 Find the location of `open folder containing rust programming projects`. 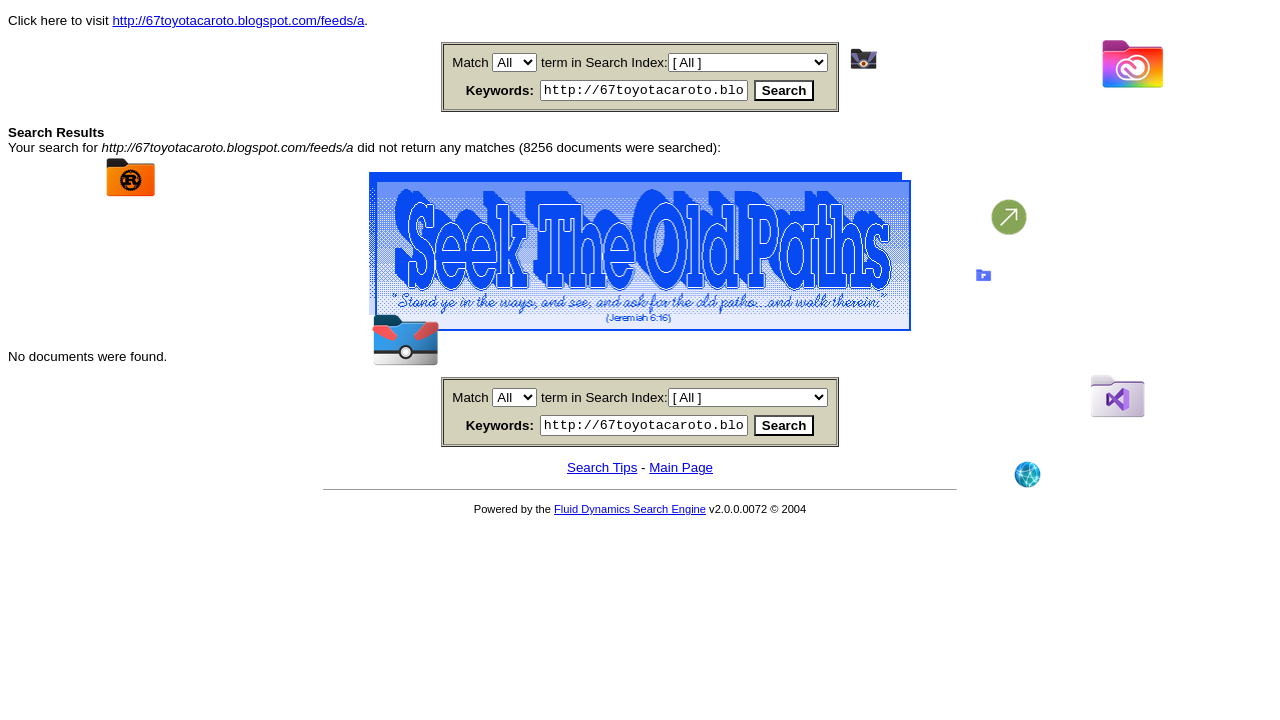

open folder containing rust programming projects is located at coordinates (130, 178).